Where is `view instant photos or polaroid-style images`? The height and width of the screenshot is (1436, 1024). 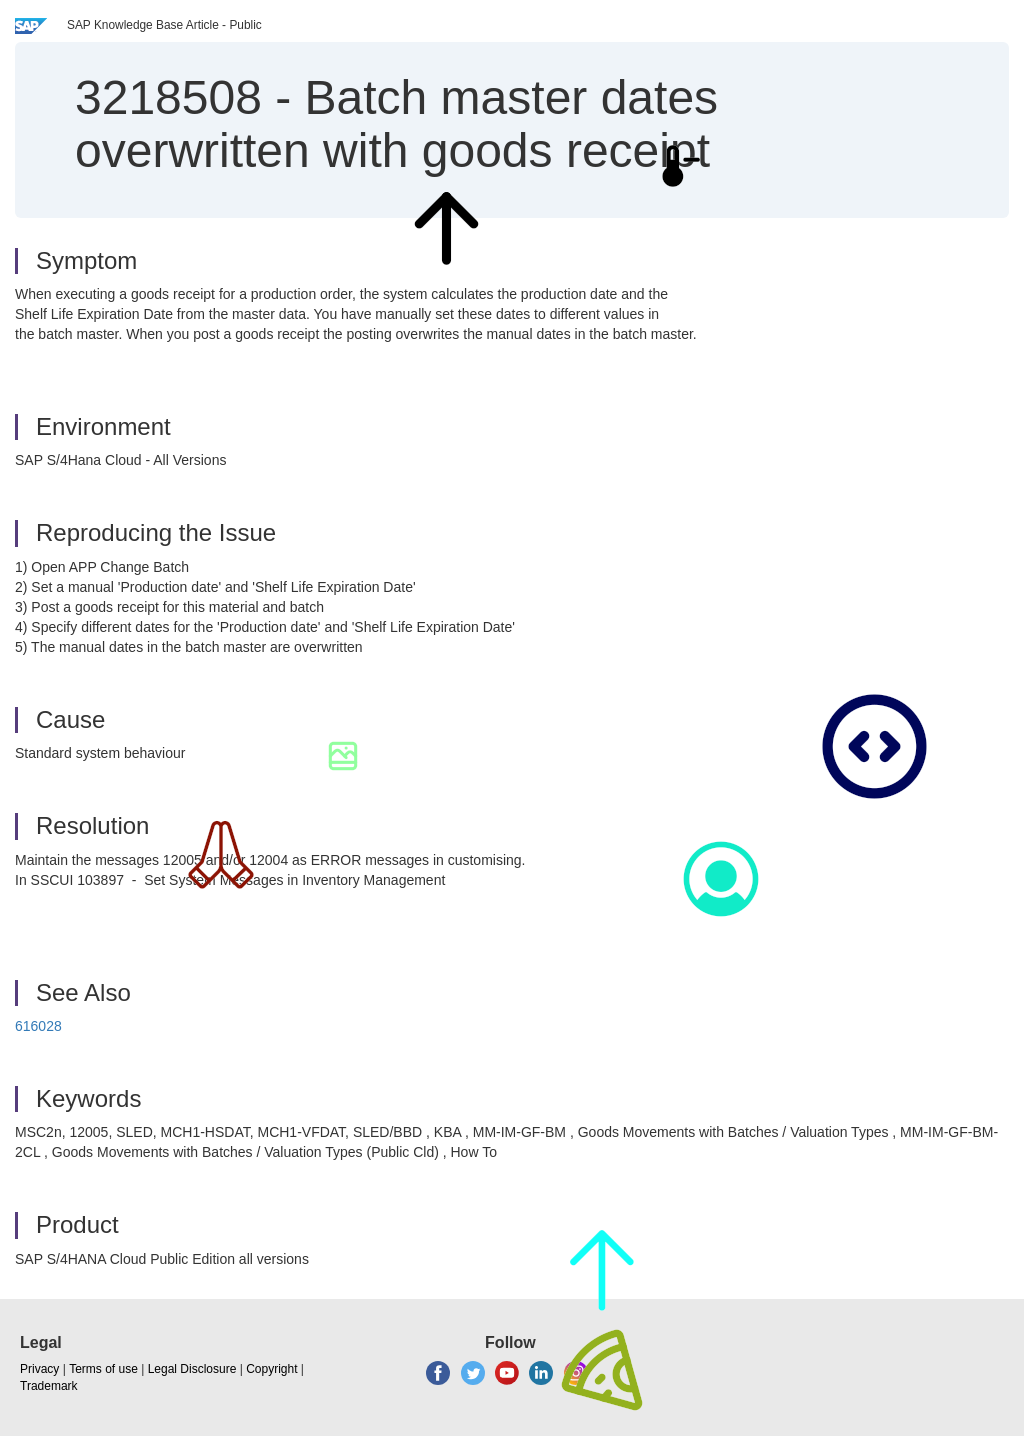 view instant photos or polaroid-style images is located at coordinates (343, 756).